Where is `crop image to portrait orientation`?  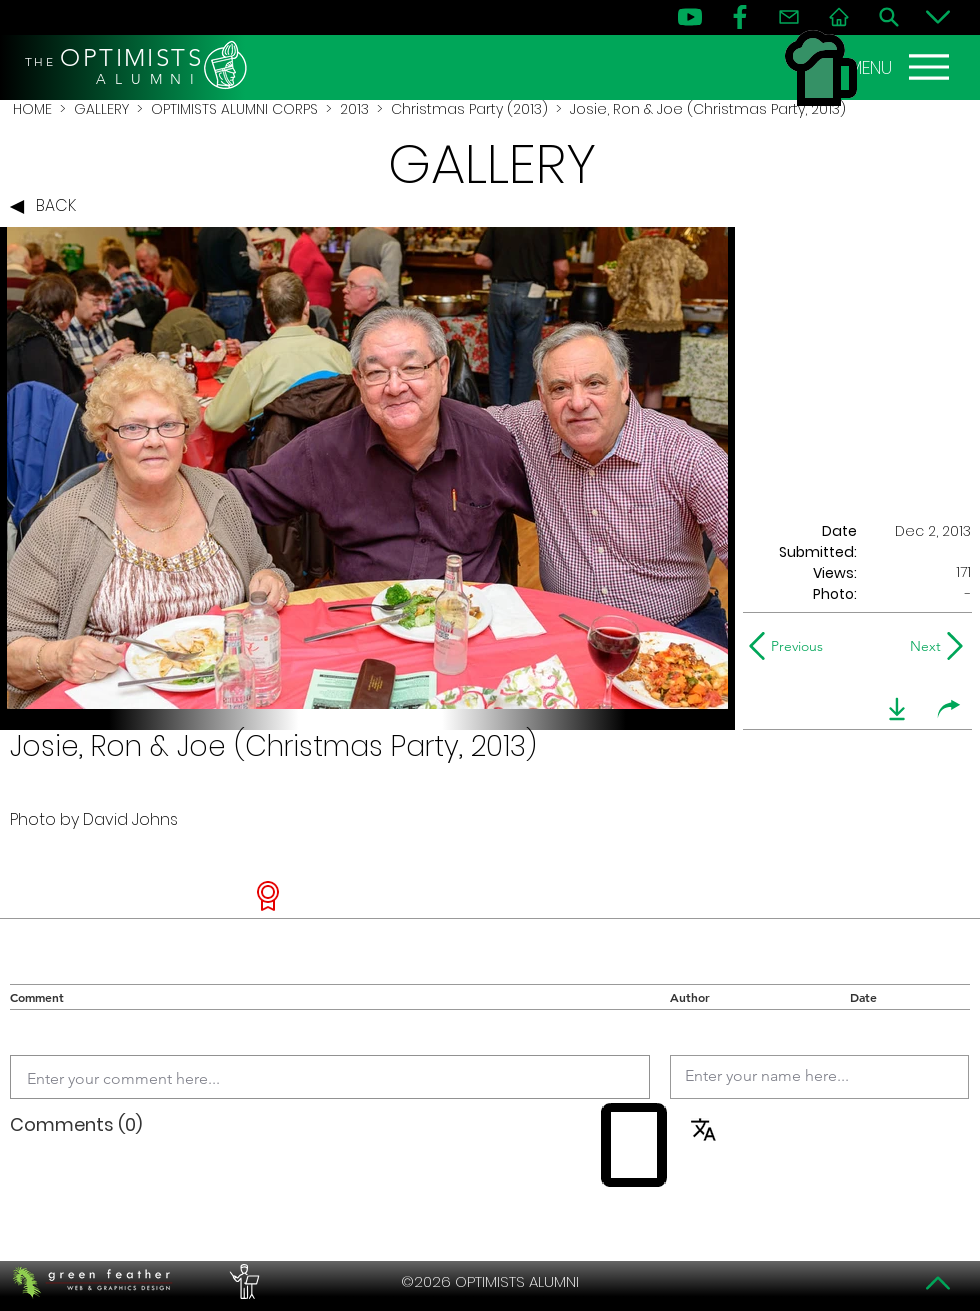
crop image to portrait orientation is located at coordinates (634, 1145).